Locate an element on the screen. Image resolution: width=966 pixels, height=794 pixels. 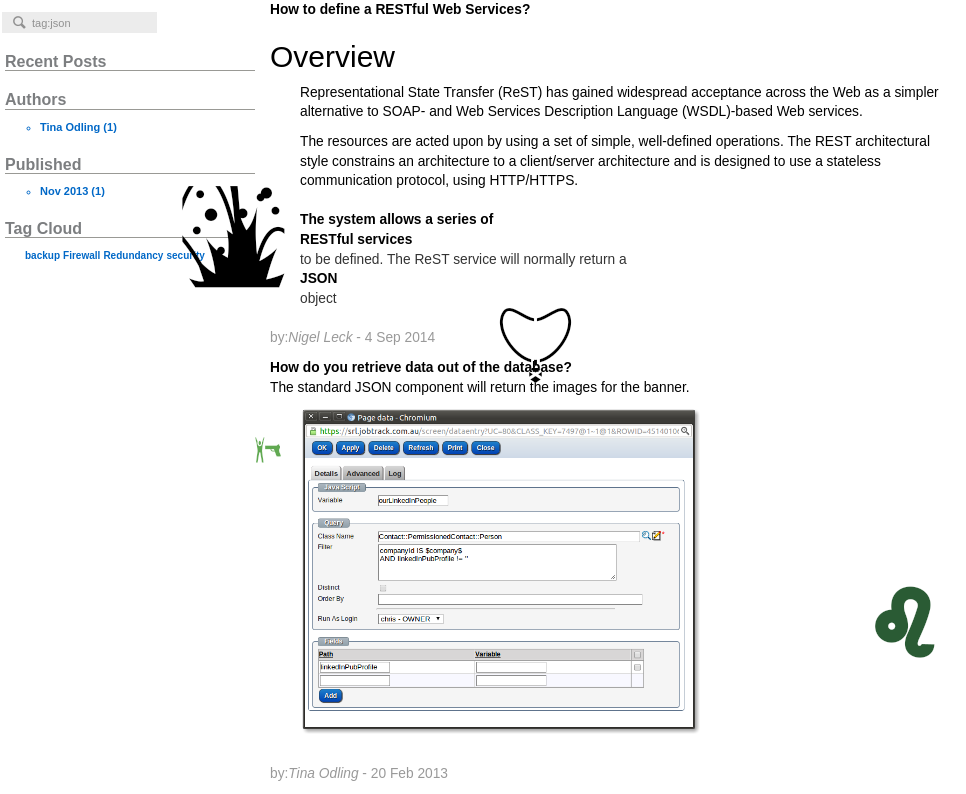
equip or view jewelry item is located at coordinates (535, 345).